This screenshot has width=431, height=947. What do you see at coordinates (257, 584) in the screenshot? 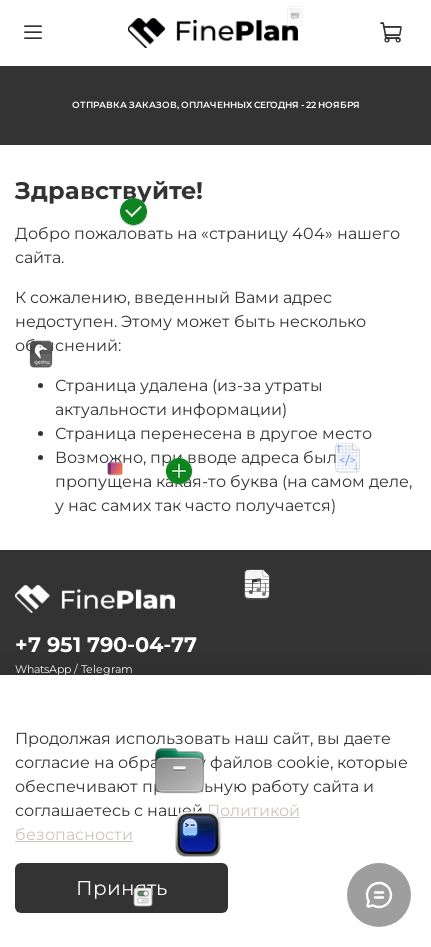
I see `an iMelody audio file` at bounding box center [257, 584].